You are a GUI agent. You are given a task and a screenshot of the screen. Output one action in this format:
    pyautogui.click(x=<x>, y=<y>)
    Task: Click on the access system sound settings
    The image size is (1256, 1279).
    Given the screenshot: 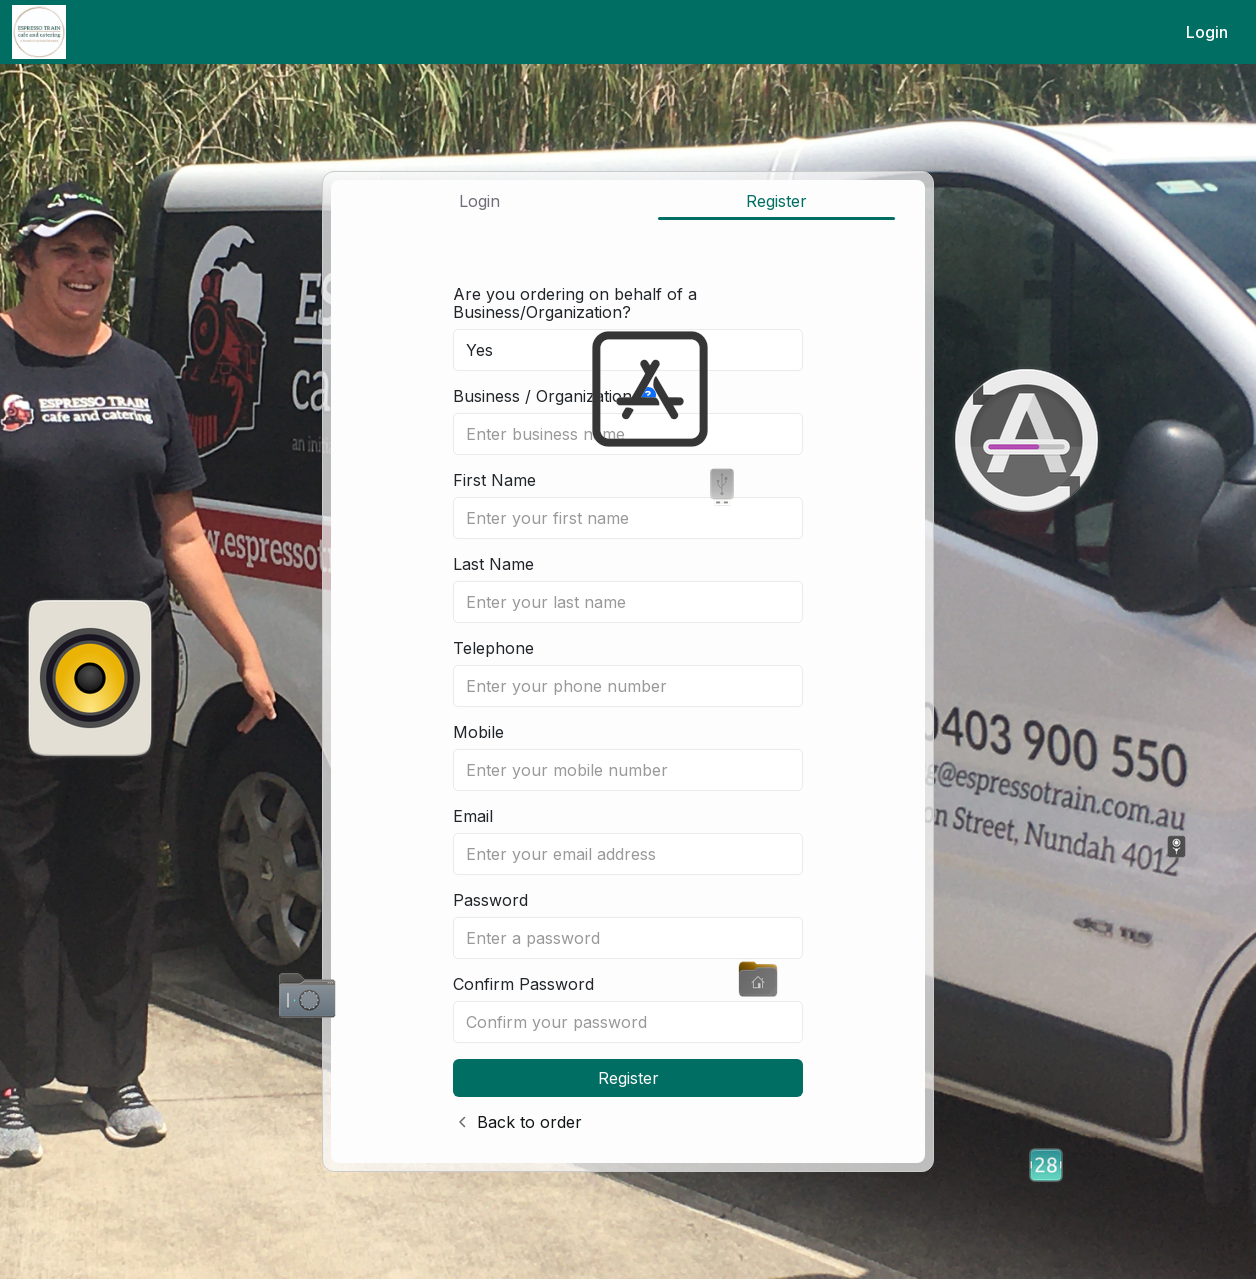 What is the action you would take?
    pyautogui.click(x=90, y=678)
    